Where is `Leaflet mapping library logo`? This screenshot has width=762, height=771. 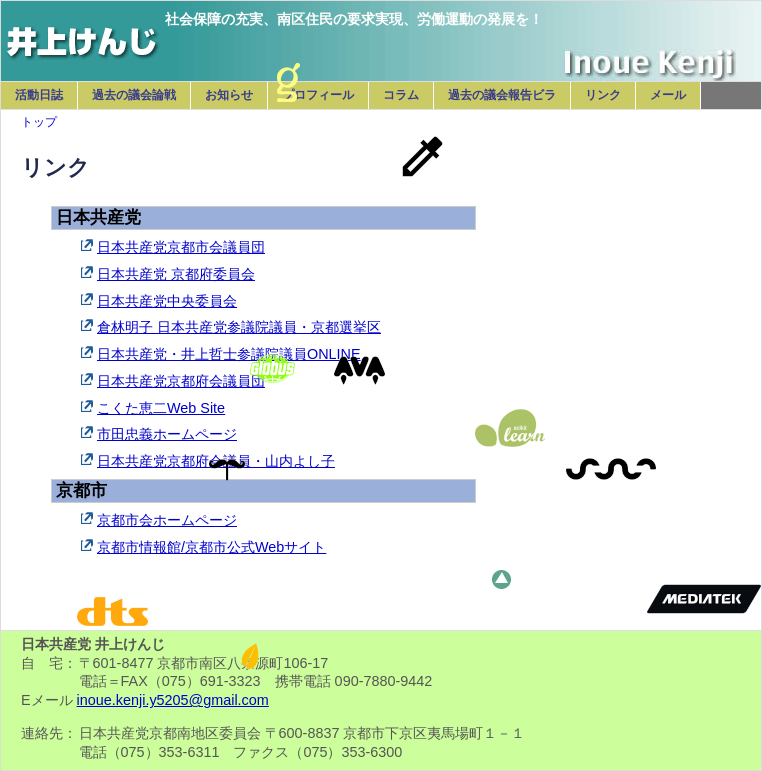
Leaflet mapping library logo is located at coordinates (250, 656).